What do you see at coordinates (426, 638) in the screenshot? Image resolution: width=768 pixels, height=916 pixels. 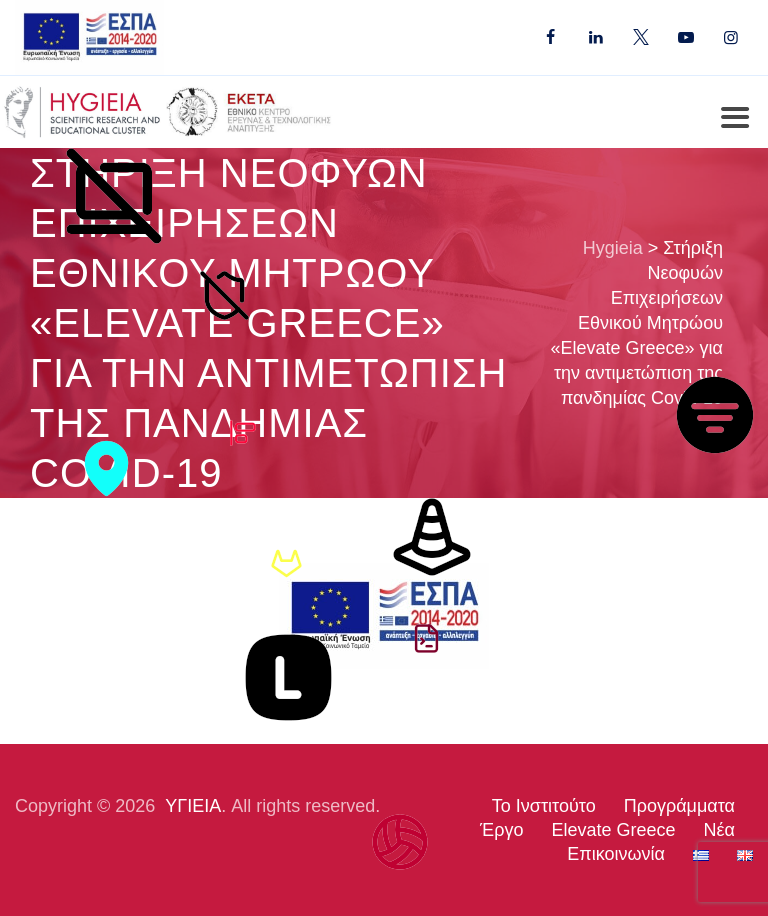 I see `open terminal or command line file` at bounding box center [426, 638].